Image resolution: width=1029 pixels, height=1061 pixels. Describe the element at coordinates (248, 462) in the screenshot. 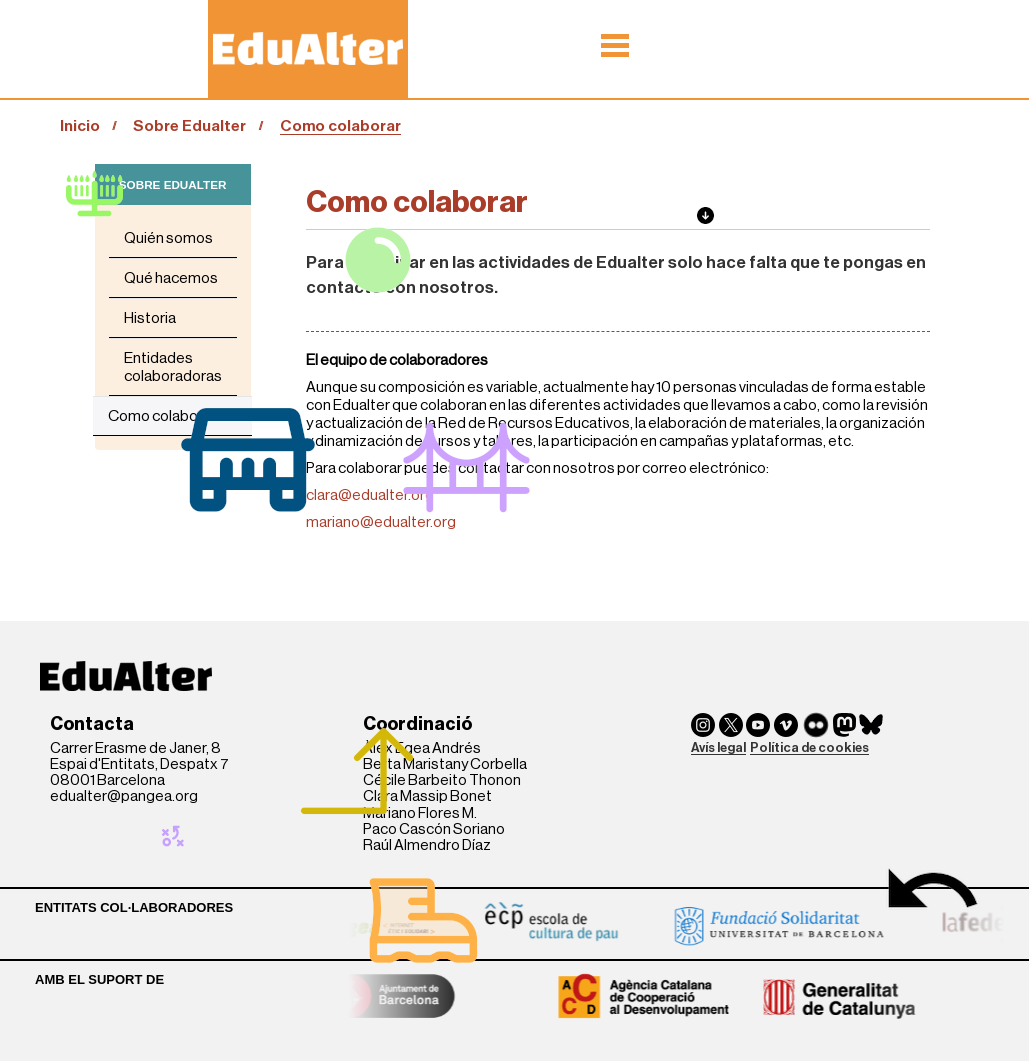

I see `select off-road vehicle type` at that location.